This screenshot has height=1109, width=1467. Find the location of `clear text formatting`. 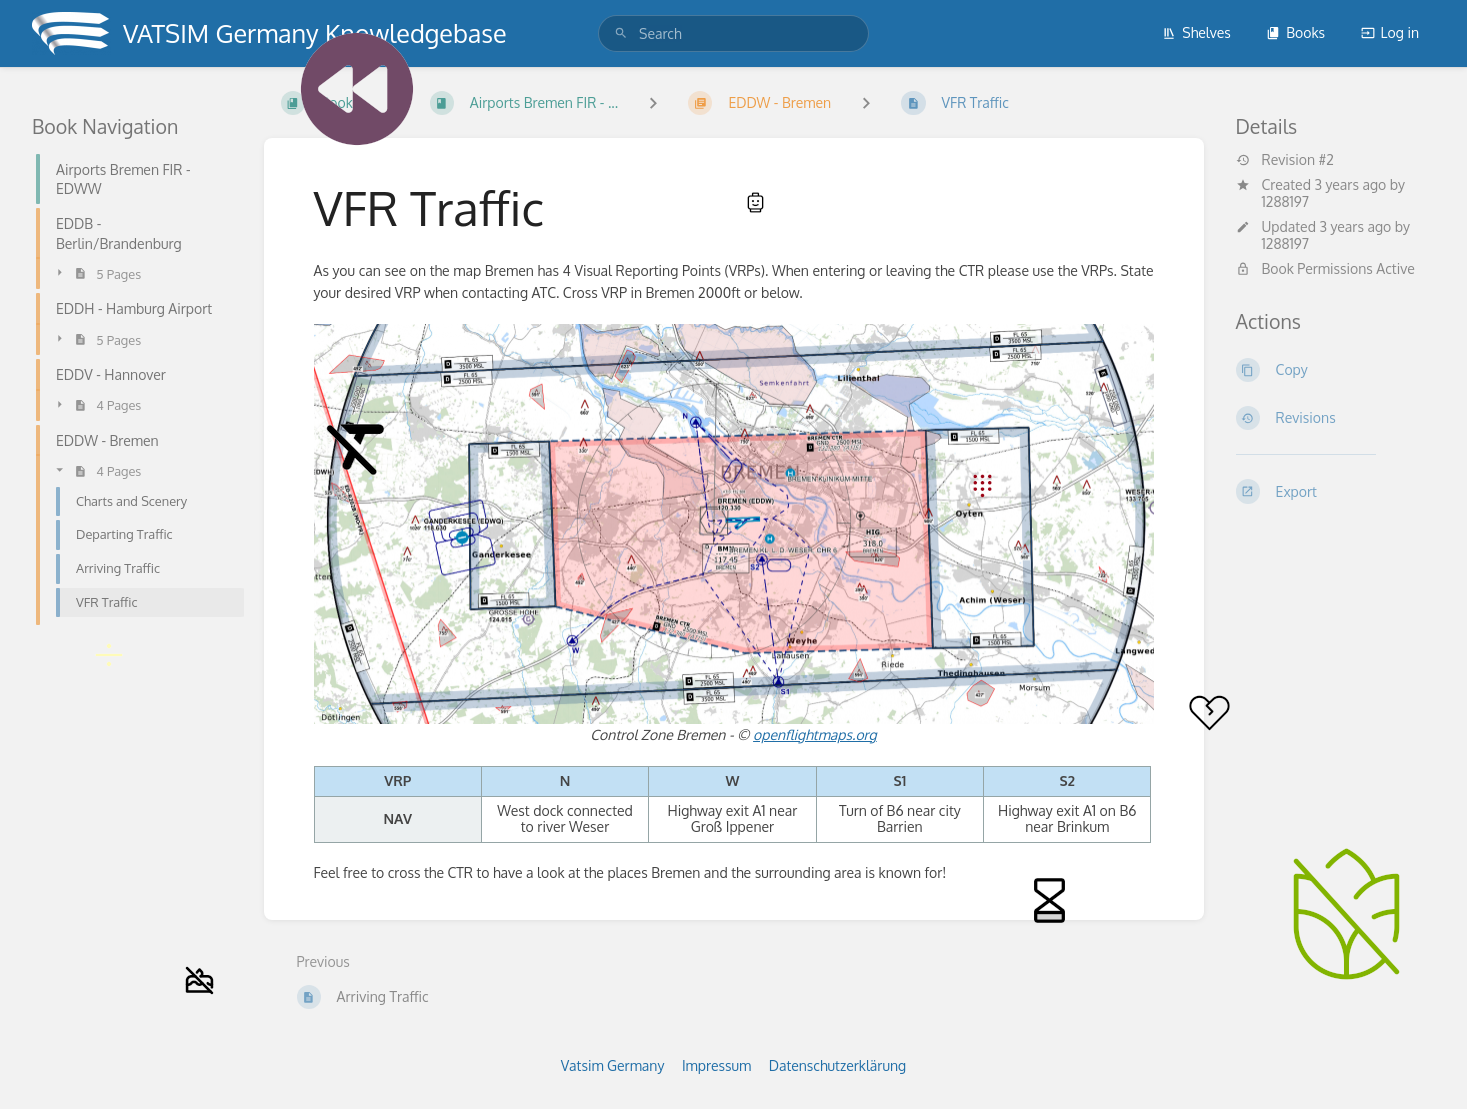

clear text formatting is located at coordinates (358, 447).